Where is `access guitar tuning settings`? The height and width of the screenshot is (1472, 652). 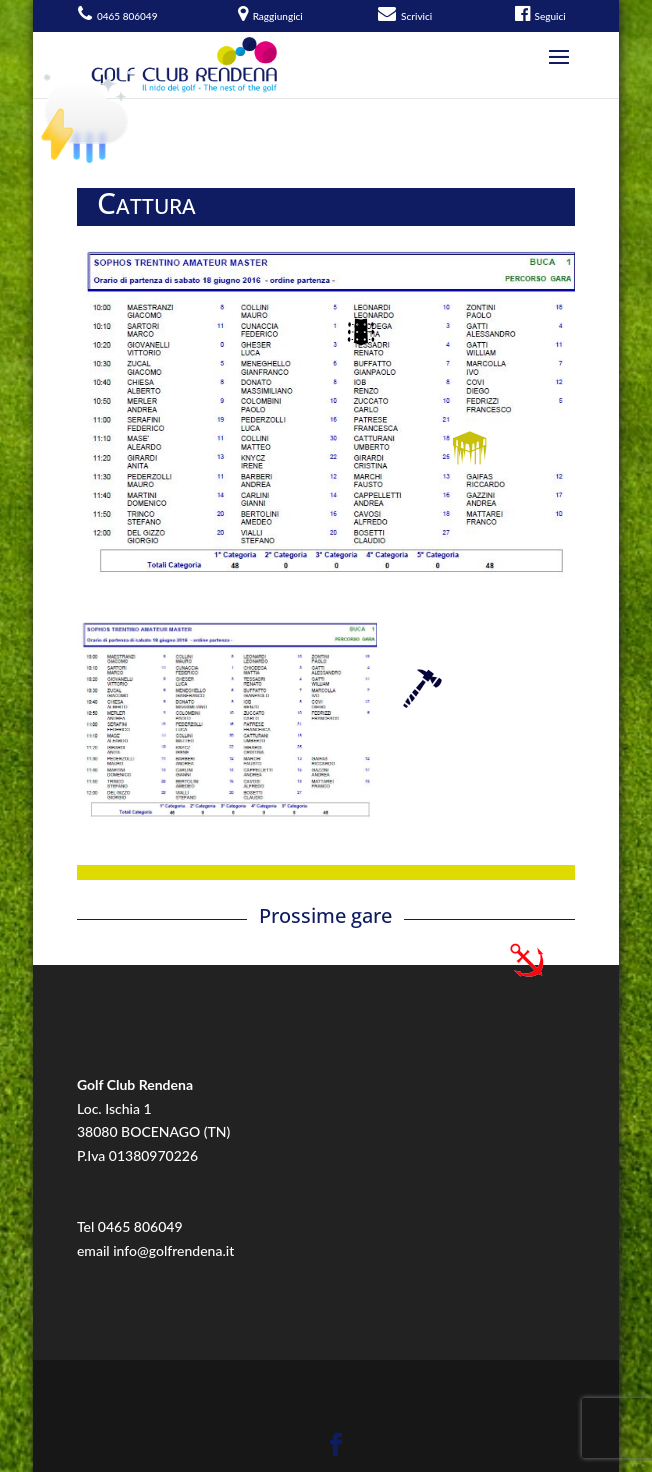 access guitar tuning settings is located at coordinates (361, 332).